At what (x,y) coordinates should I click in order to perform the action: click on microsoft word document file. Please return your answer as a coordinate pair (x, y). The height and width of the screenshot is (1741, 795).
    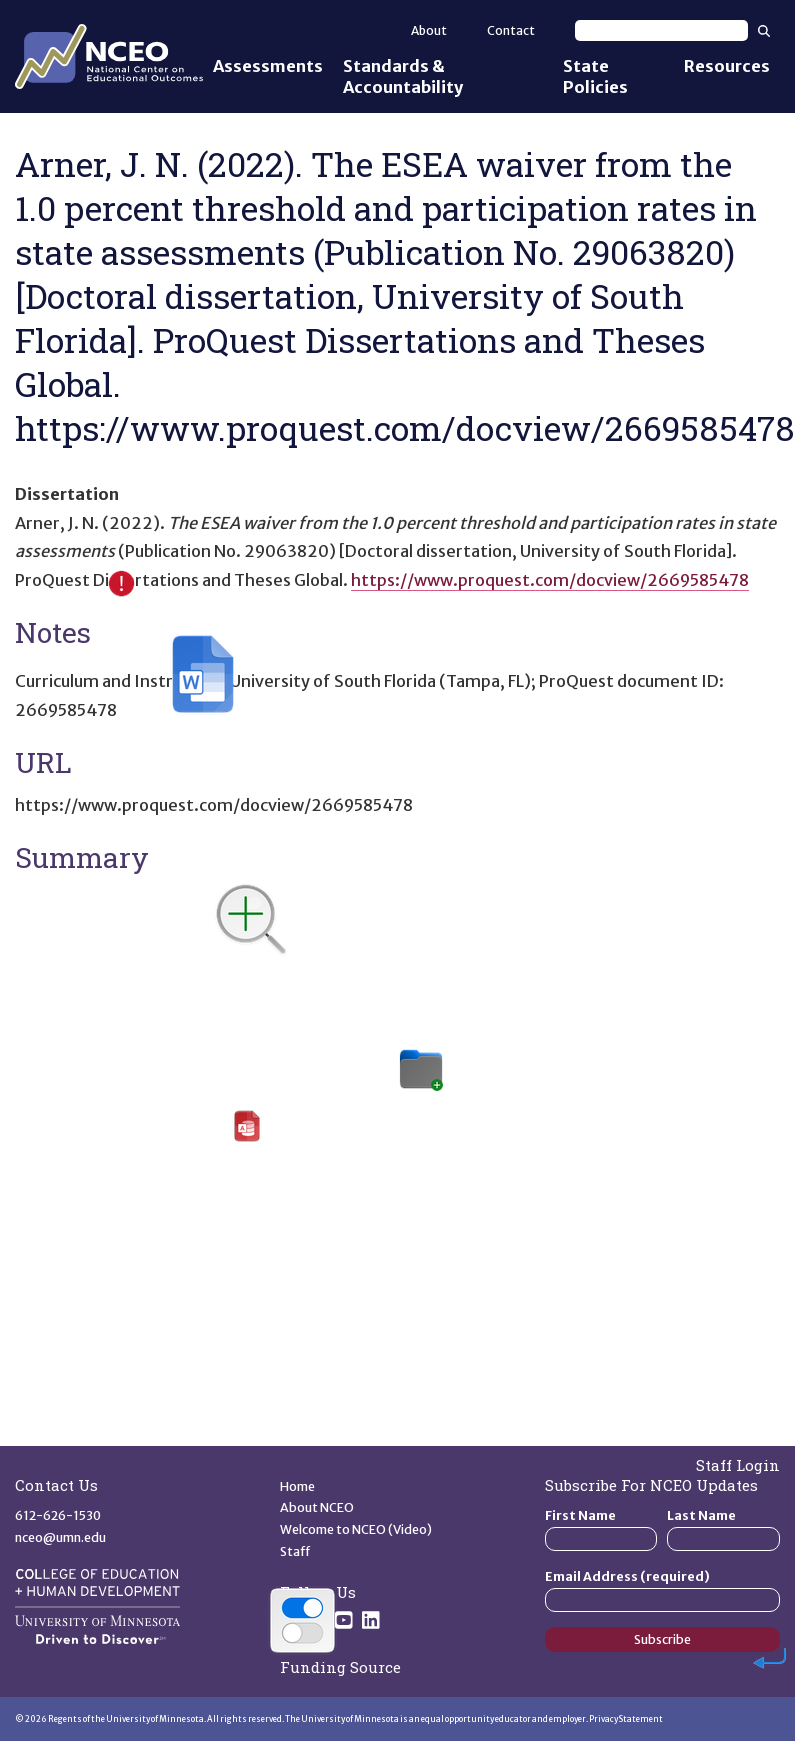
    Looking at the image, I should click on (203, 674).